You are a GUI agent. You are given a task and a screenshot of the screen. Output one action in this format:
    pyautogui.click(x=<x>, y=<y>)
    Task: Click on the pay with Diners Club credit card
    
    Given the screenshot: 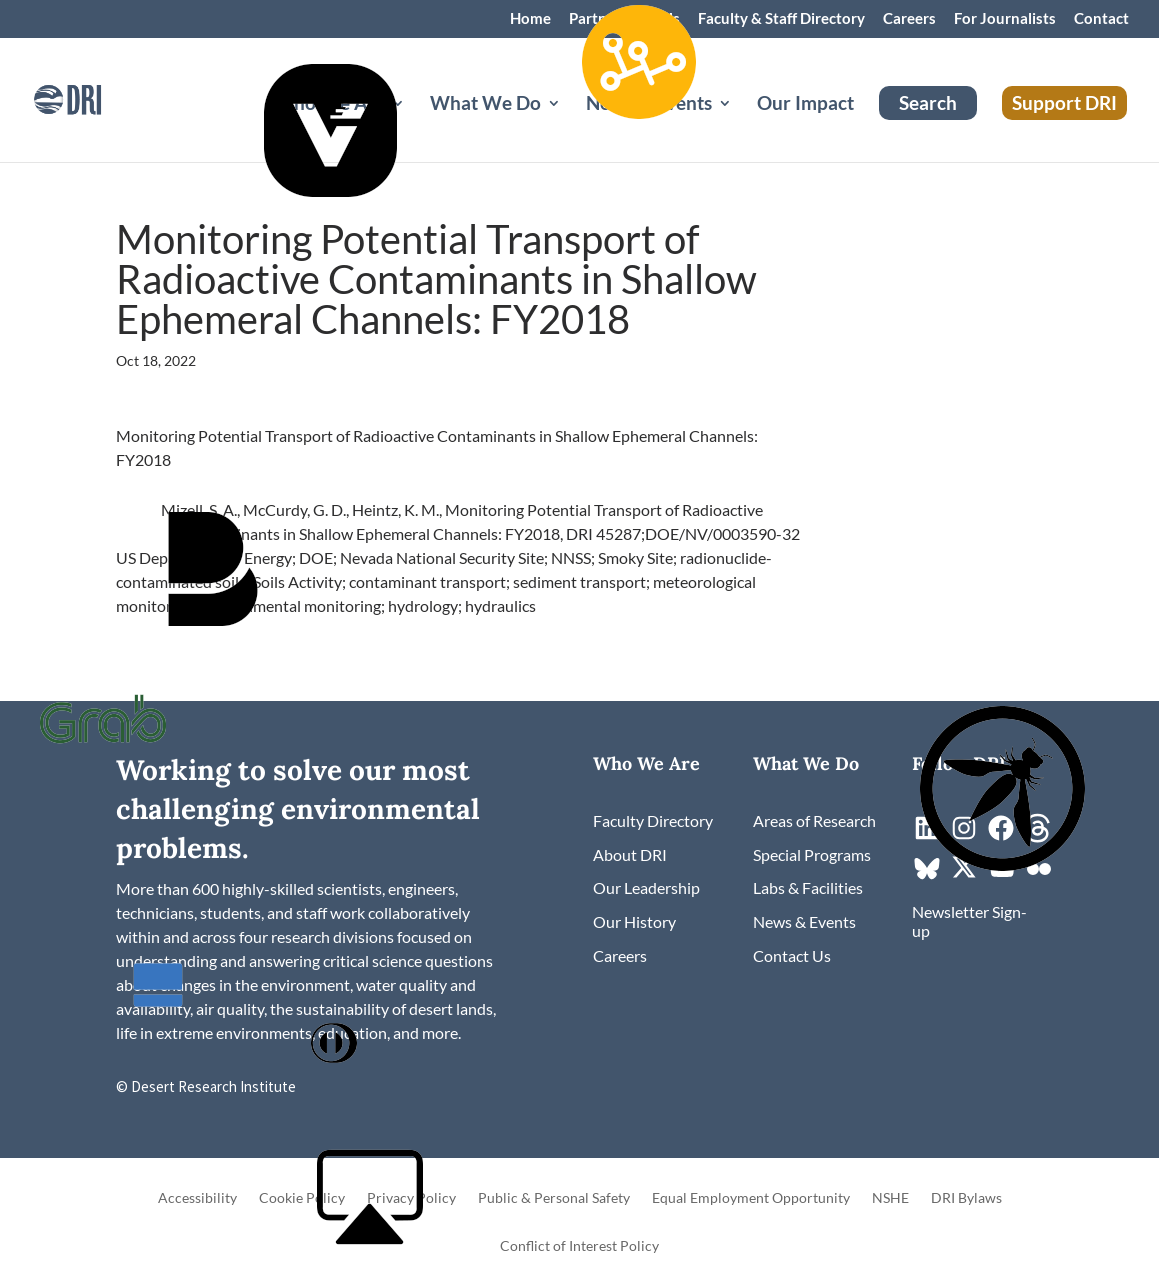 What is the action you would take?
    pyautogui.click(x=334, y=1043)
    